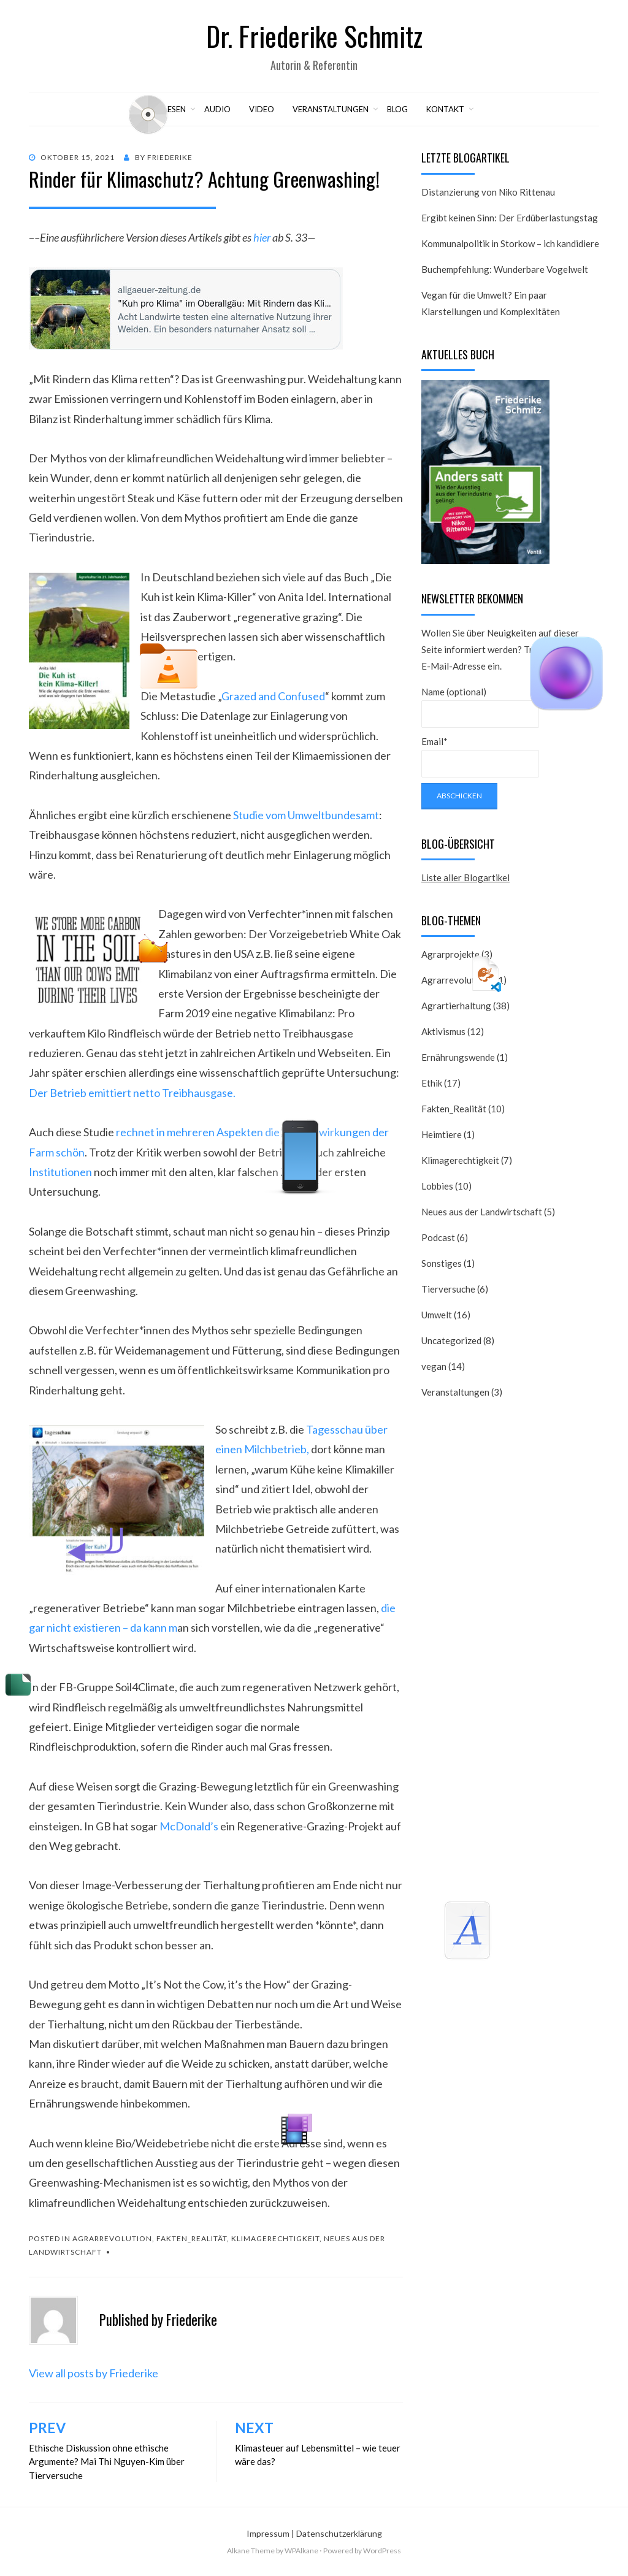  Describe the element at coordinates (153, 948) in the screenshot. I see `access media library or asset collection` at that location.